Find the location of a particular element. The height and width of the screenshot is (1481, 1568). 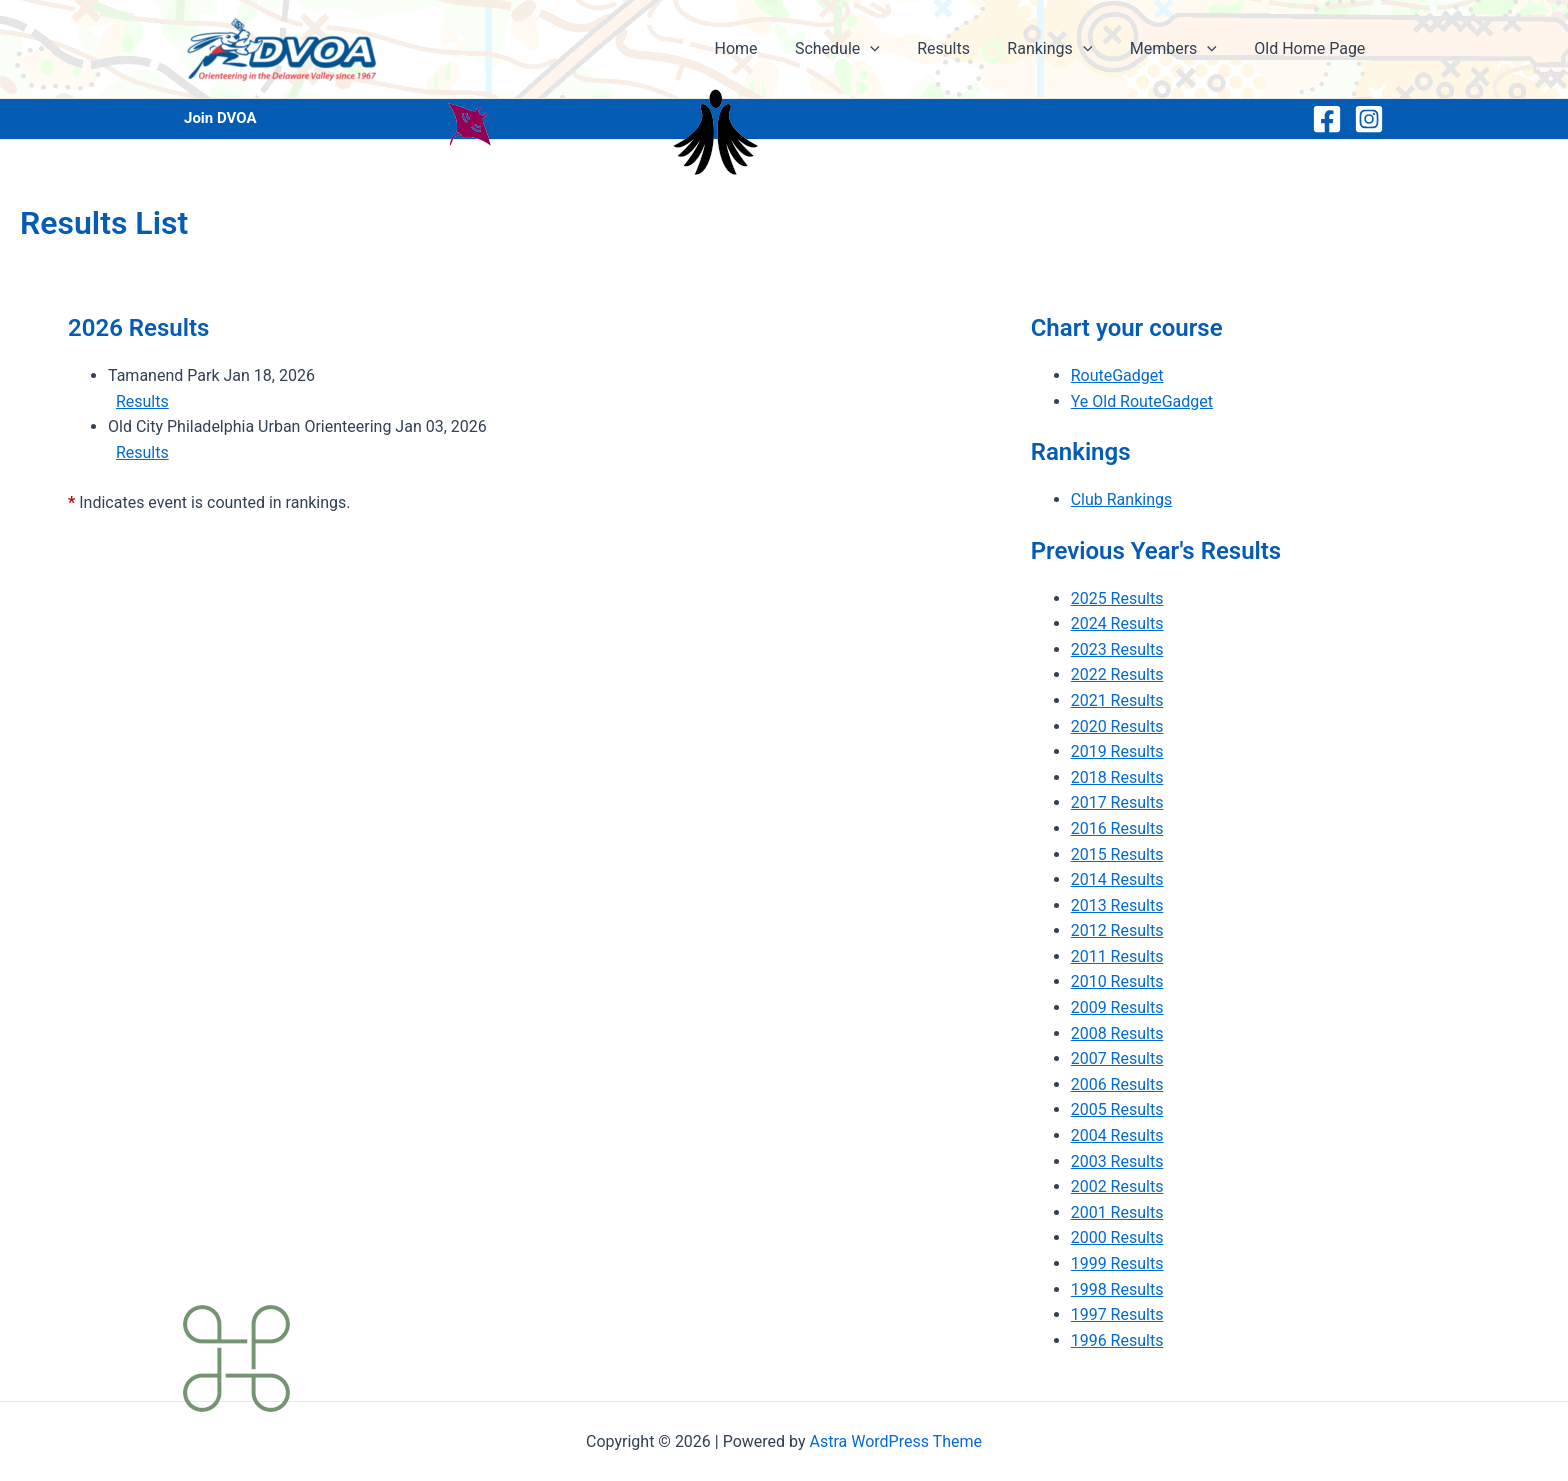

command key modifier (mac keyboard shortcut) is located at coordinates (236, 1358).